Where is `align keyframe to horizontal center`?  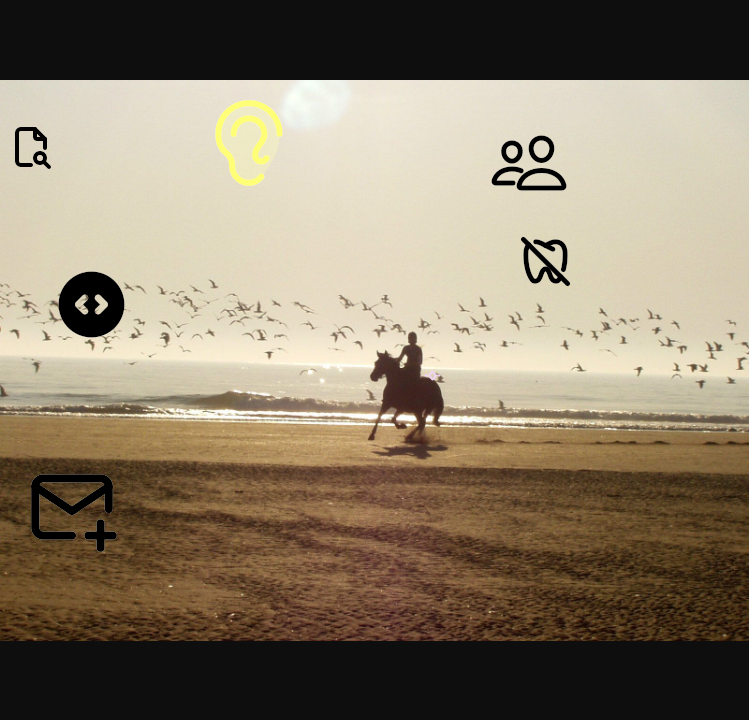 align keyframe to horizontal center is located at coordinates (432, 375).